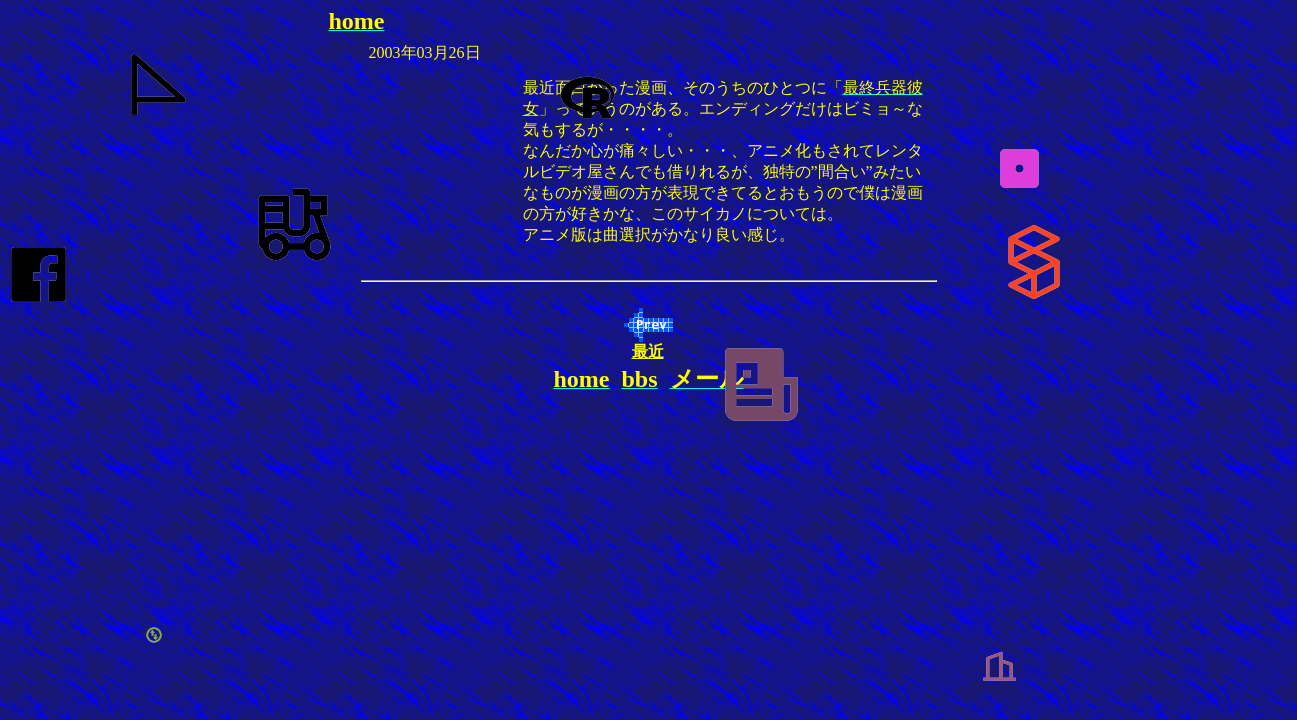  What do you see at coordinates (1019, 168) in the screenshot?
I see `roll the dice or generate a random result` at bounding box center [1019, 168].